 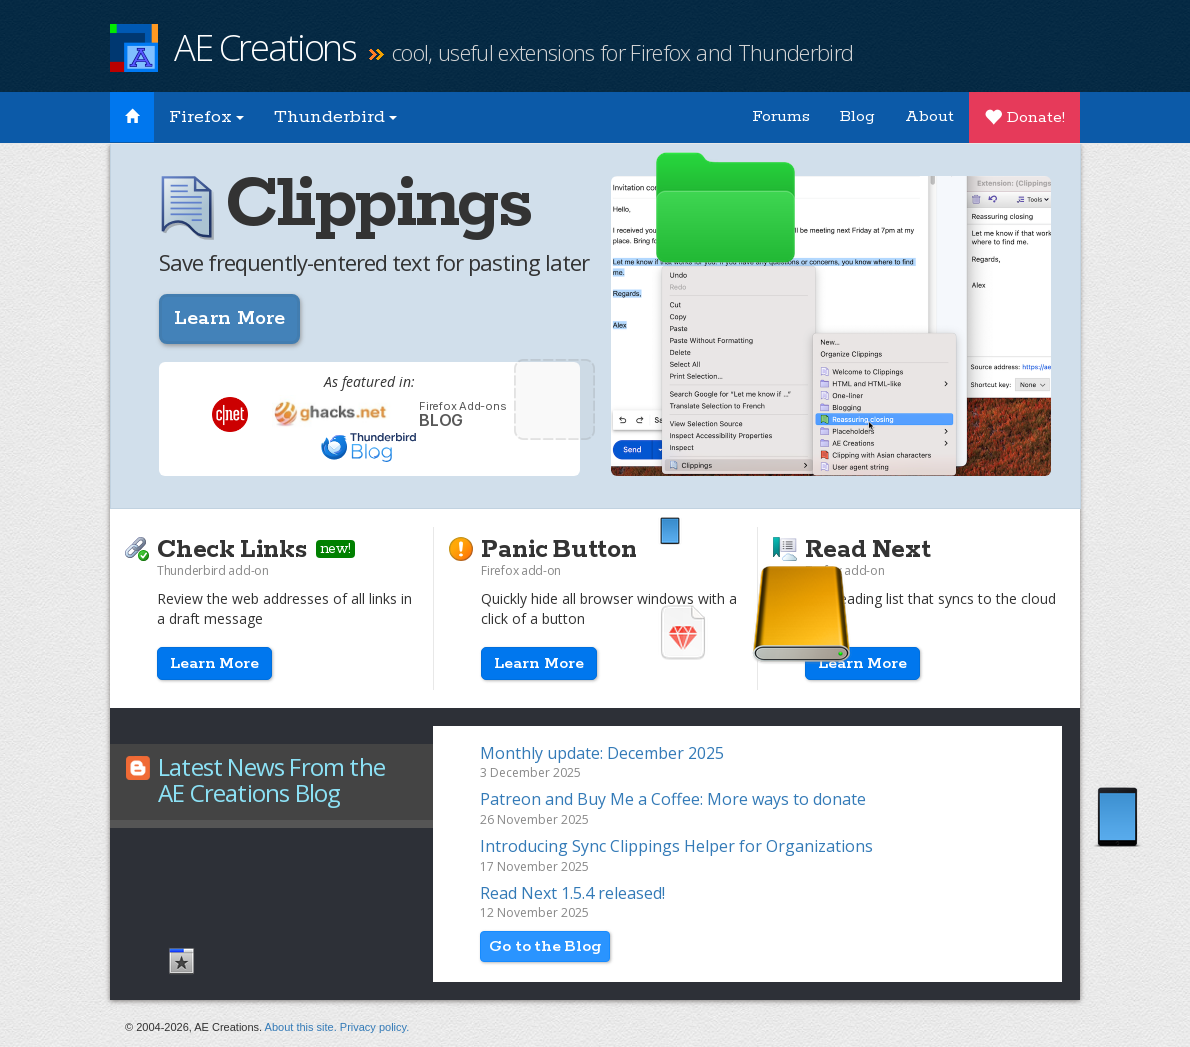 What do you see at coordinates (725, 207) in the screenshot?
I see `open folder containing files` at bounding box center [725, 207].